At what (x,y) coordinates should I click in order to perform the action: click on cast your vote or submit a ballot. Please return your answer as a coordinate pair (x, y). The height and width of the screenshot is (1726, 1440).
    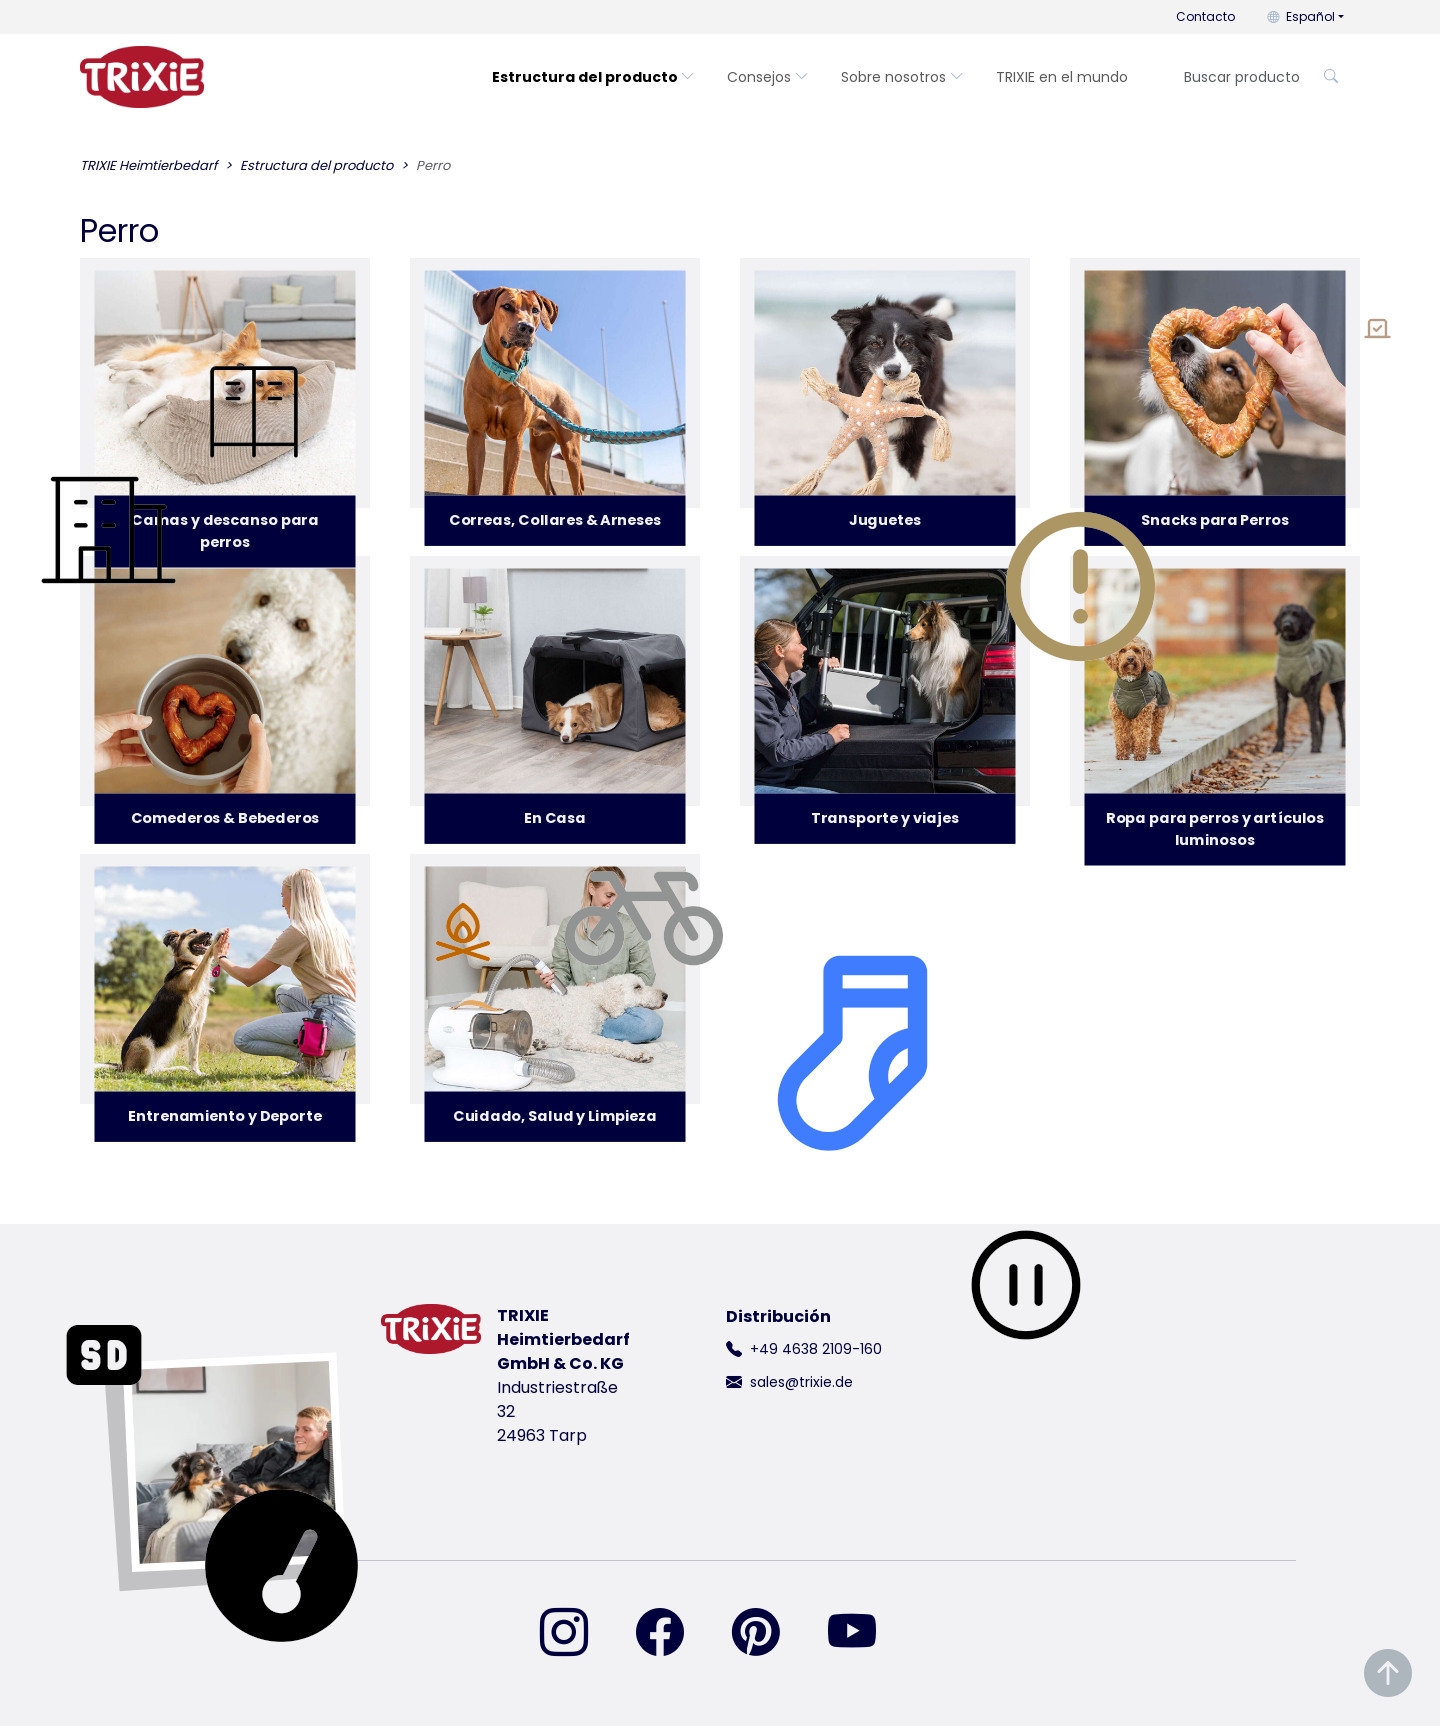
    Looking at the image, I should click on (1377, 328).